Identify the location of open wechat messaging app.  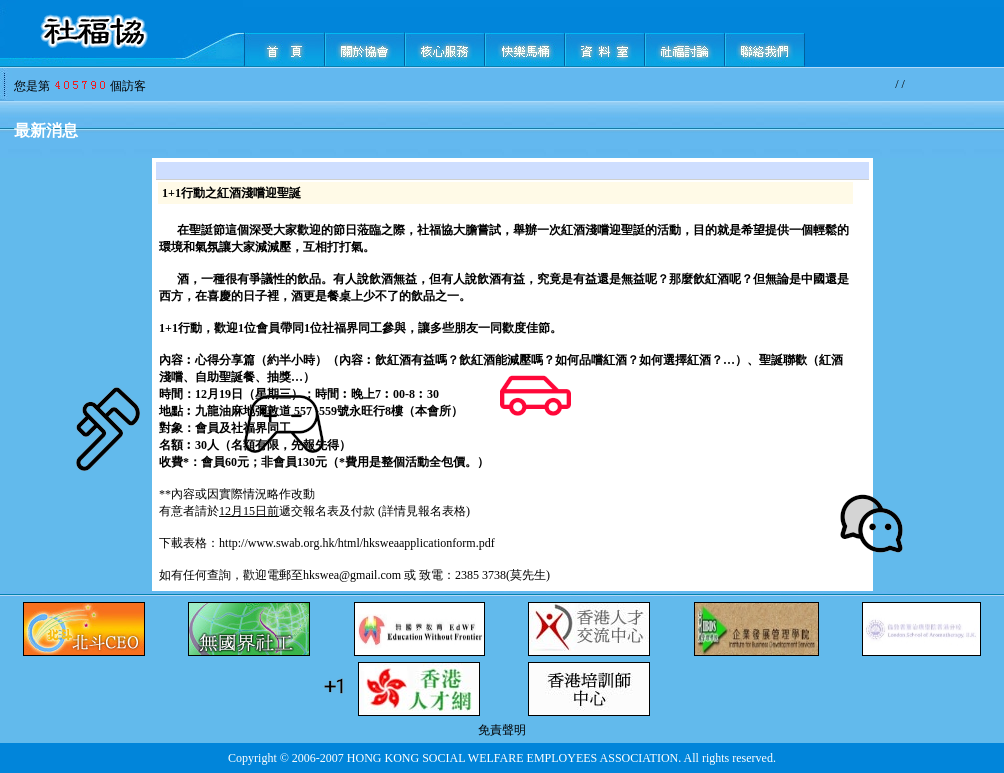
(871, 523).